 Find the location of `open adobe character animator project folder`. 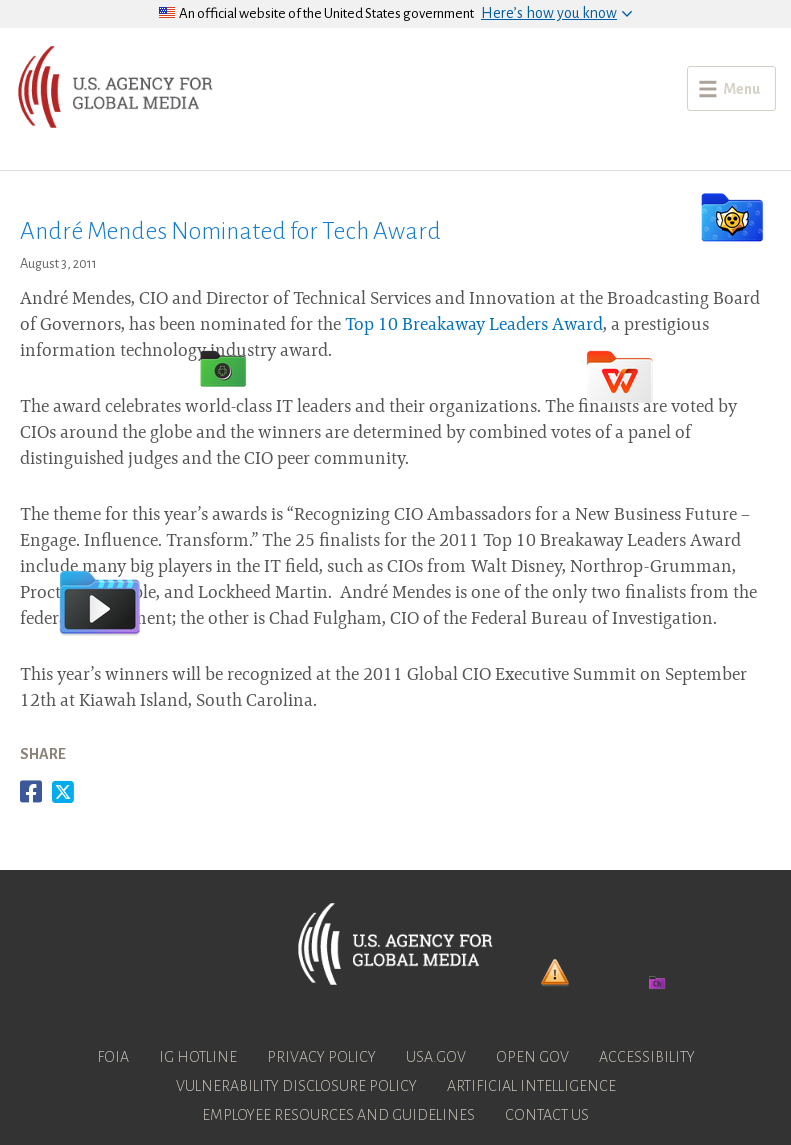

open adobe character animator project folder is located at coordinates (657, 983).